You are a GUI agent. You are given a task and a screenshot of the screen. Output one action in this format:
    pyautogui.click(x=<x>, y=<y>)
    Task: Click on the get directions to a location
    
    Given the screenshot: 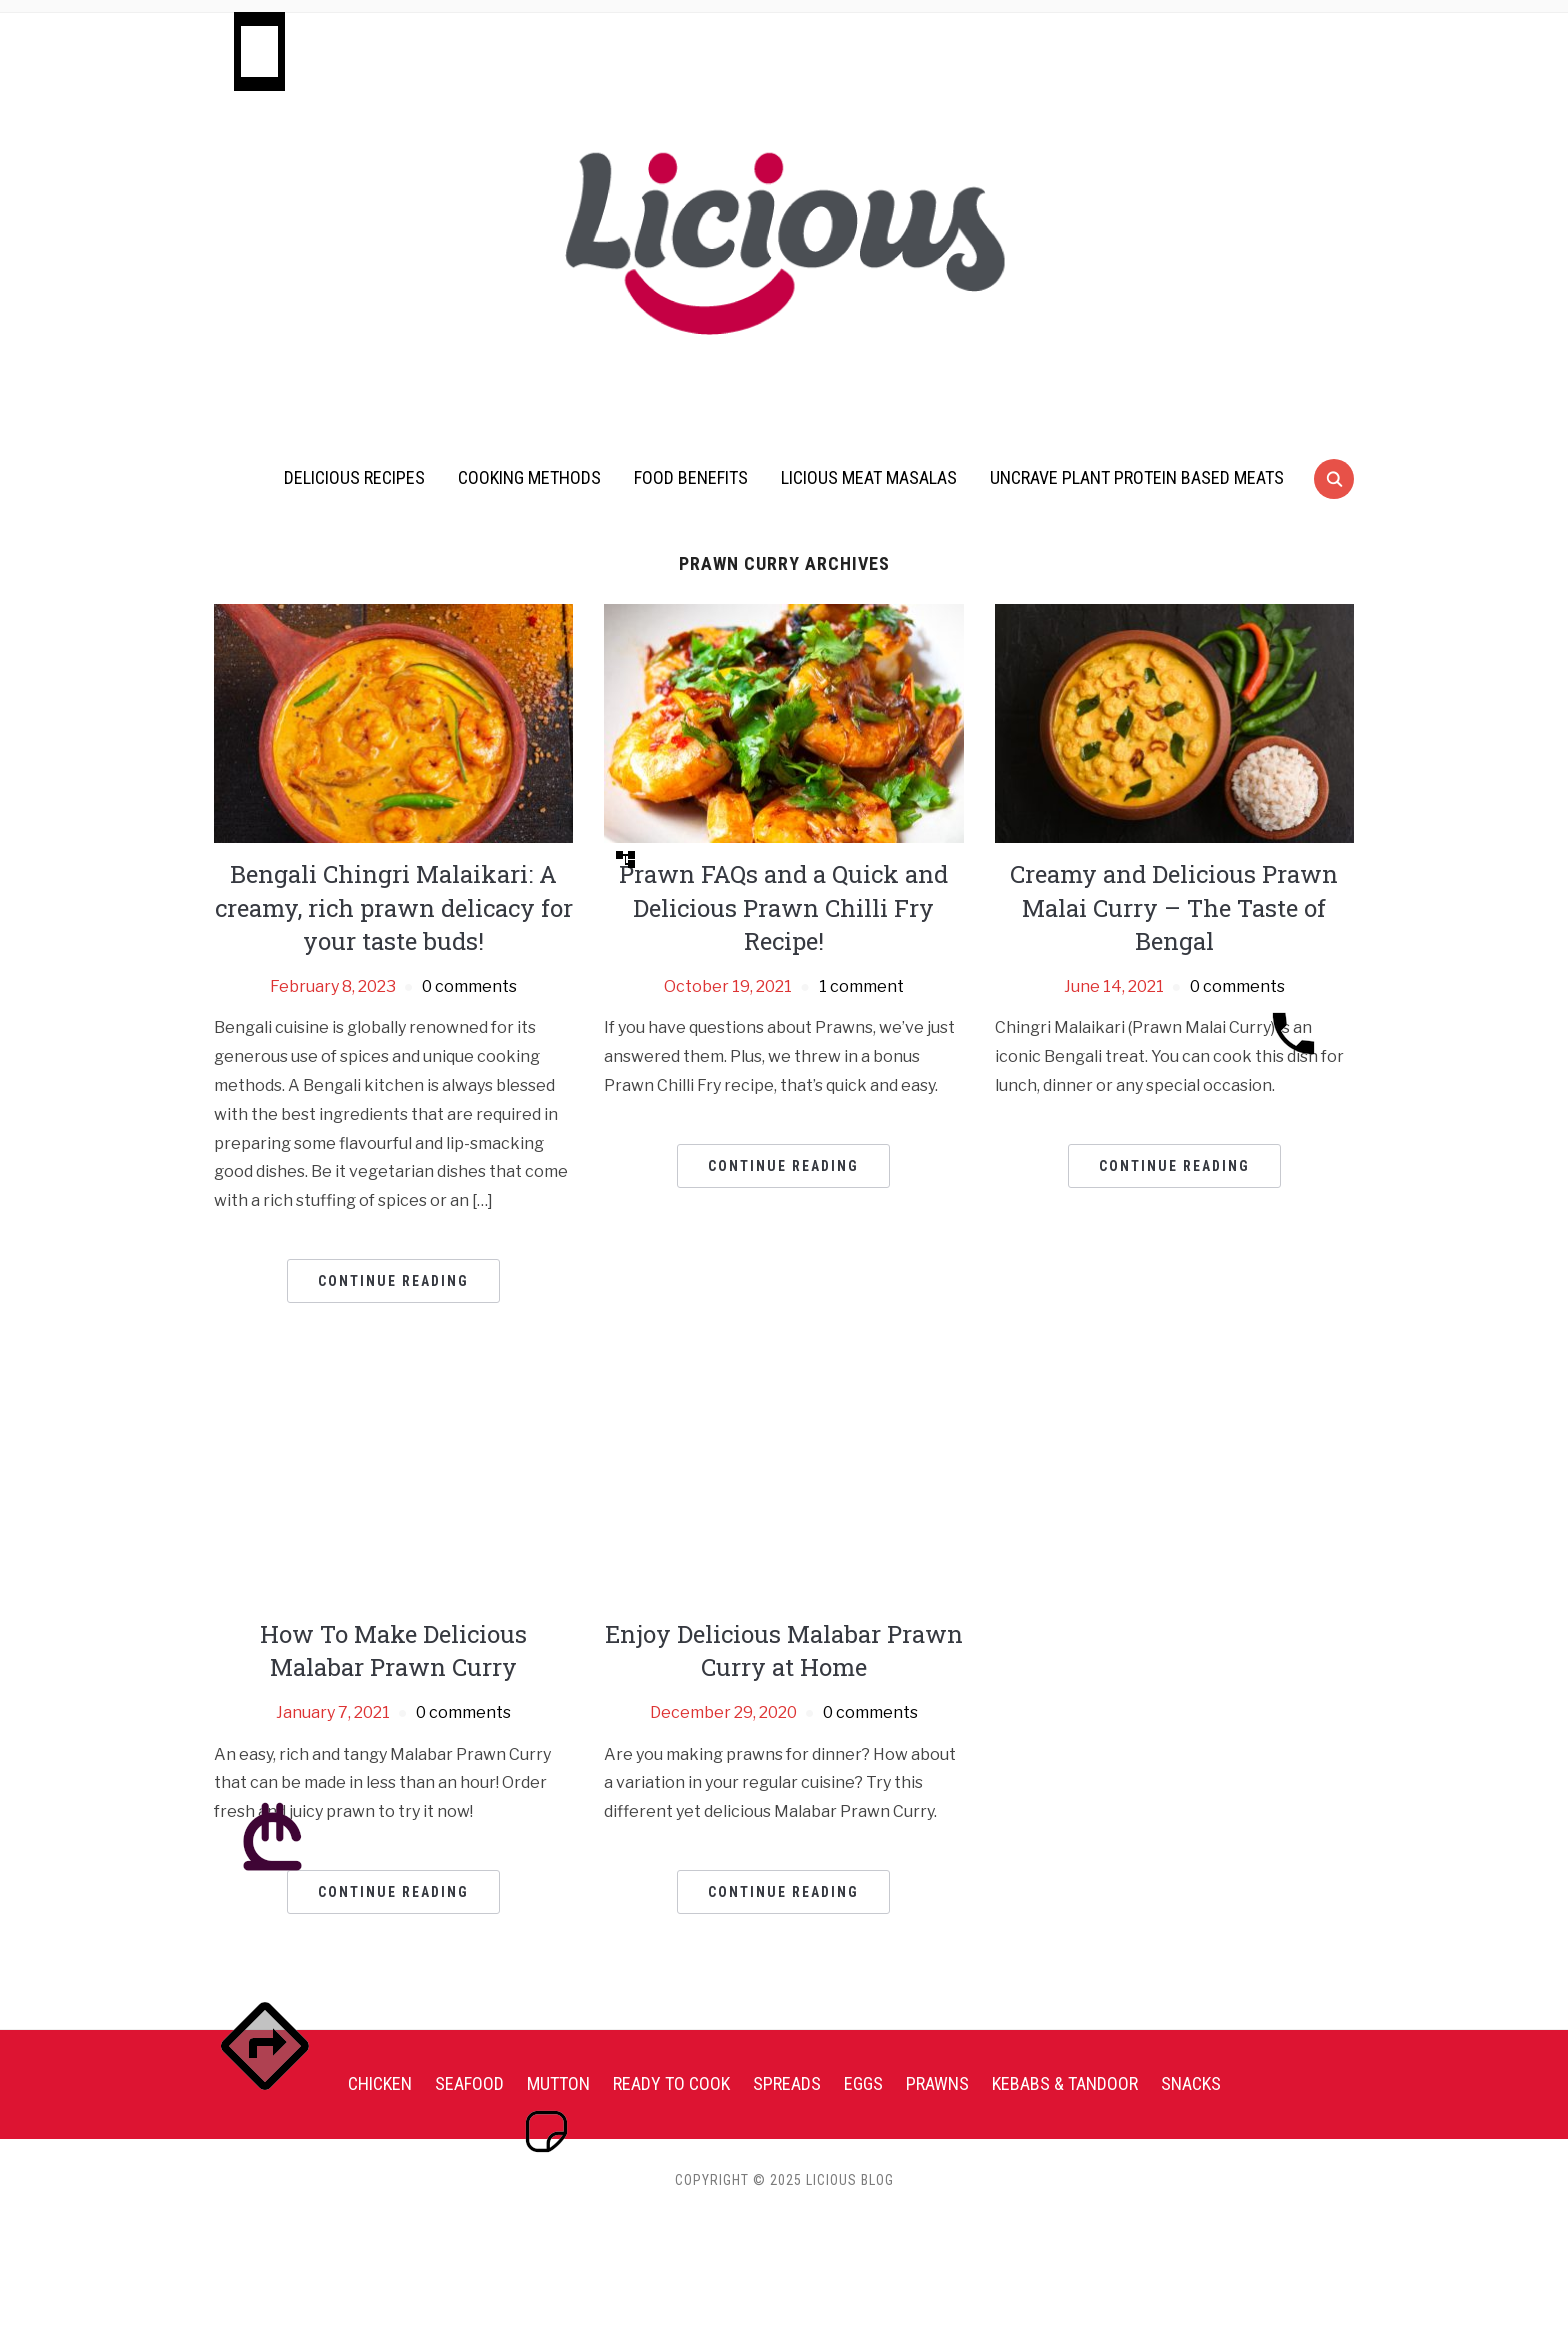 What is the action you would take?
    pyautogui.click(x=265, y=2046)
    